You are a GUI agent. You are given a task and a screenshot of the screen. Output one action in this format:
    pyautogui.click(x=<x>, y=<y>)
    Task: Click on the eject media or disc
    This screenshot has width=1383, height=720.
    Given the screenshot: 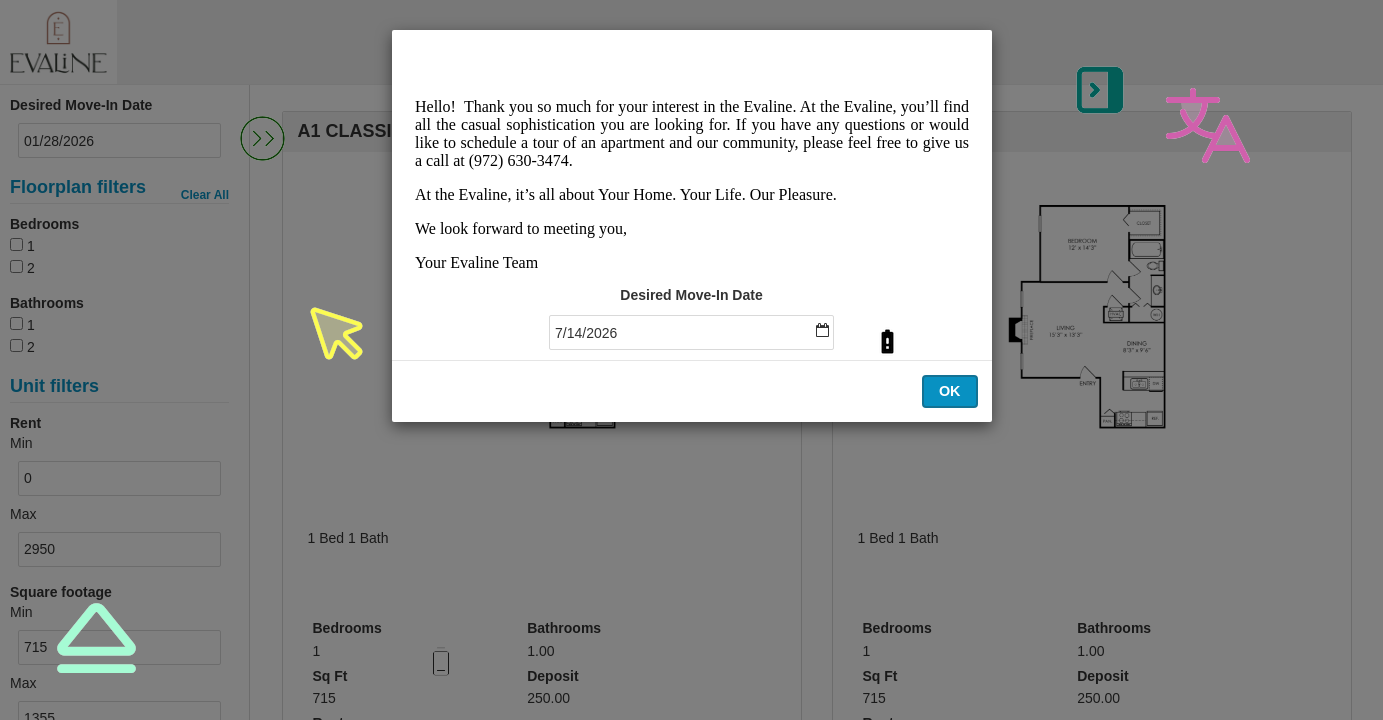 What is the action you would take?
    pyautogui.click(x=96, y=642)
    